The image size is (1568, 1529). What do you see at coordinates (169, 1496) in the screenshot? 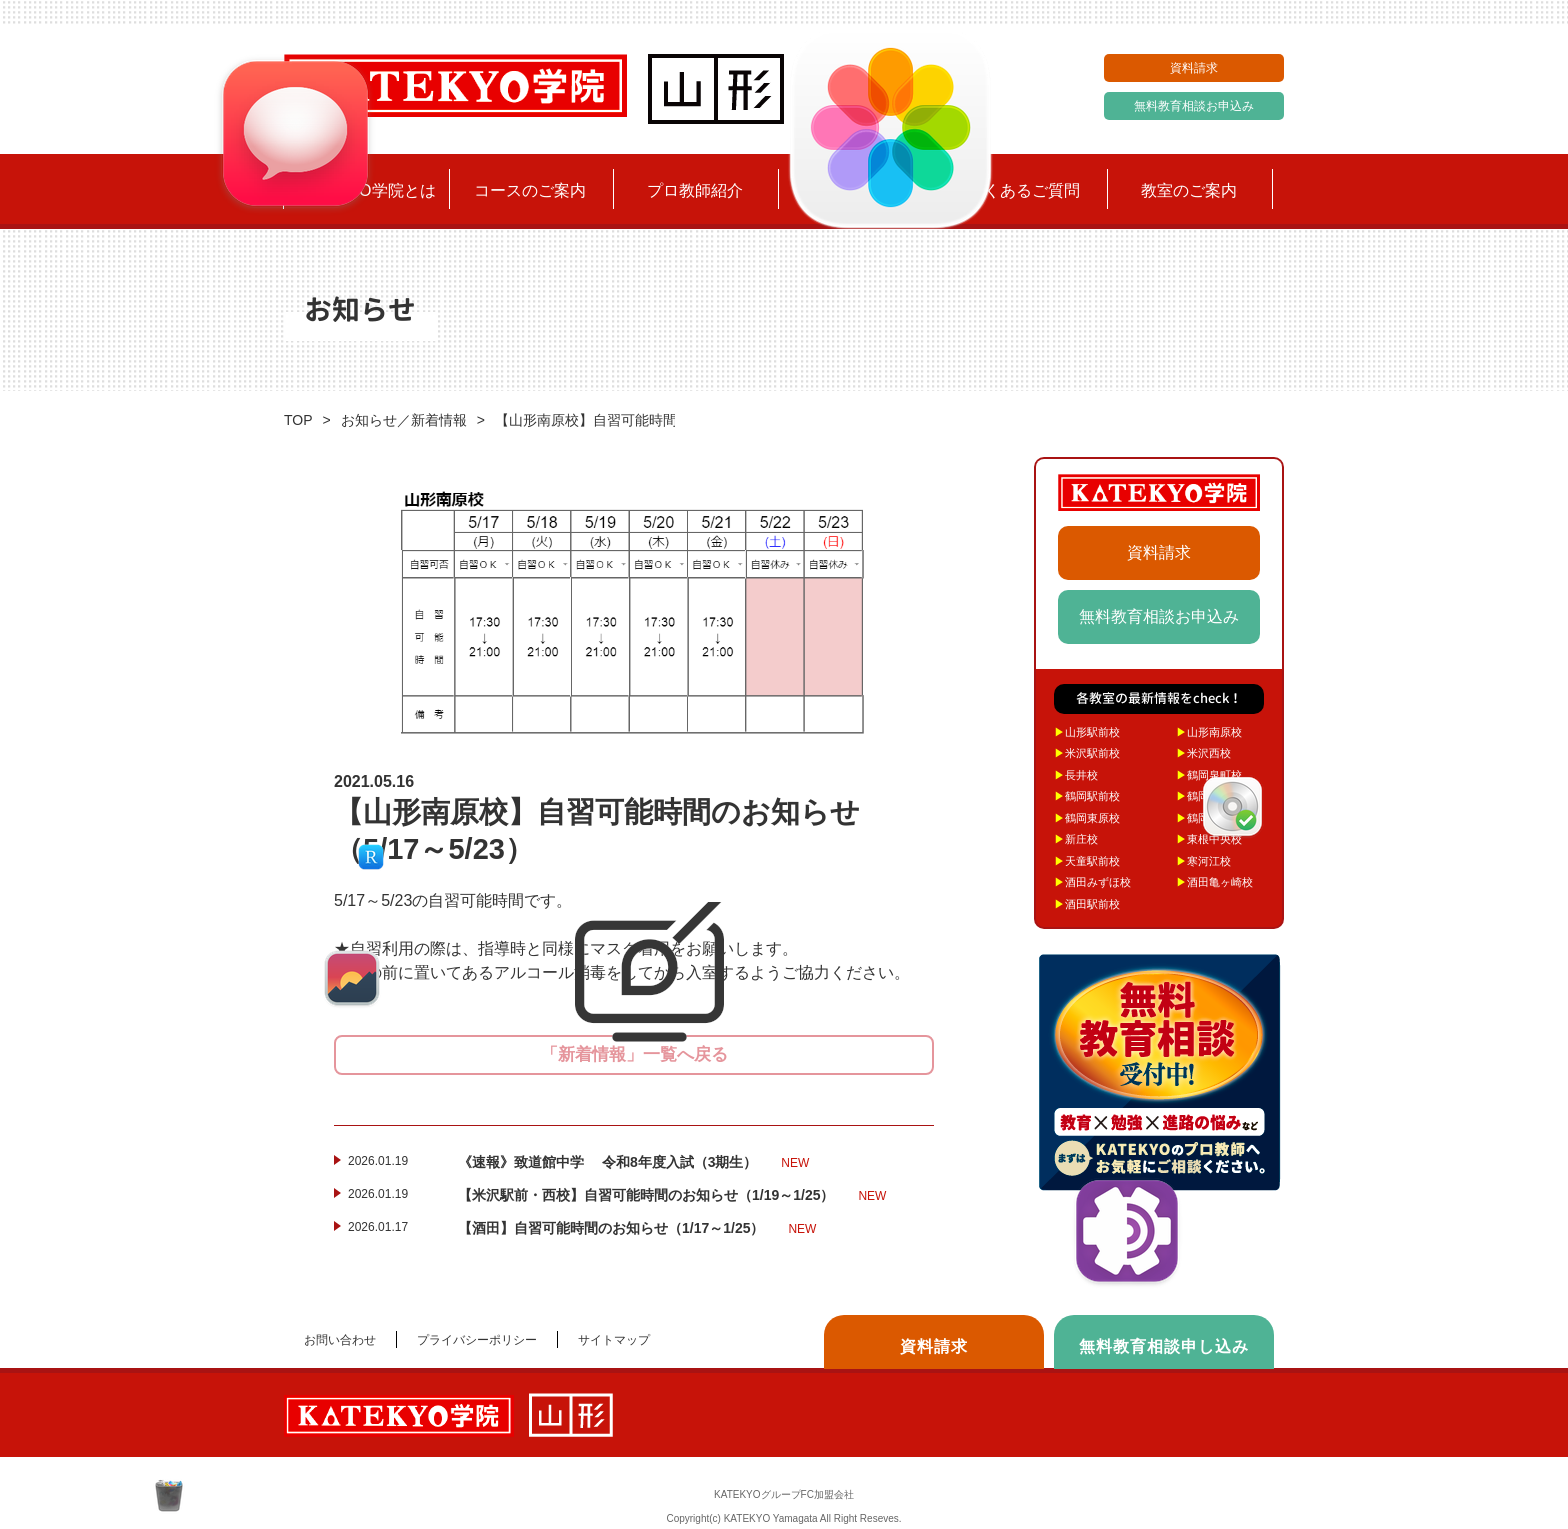
I see `open trash to view deleted files` at bounding box center [169, 1496].